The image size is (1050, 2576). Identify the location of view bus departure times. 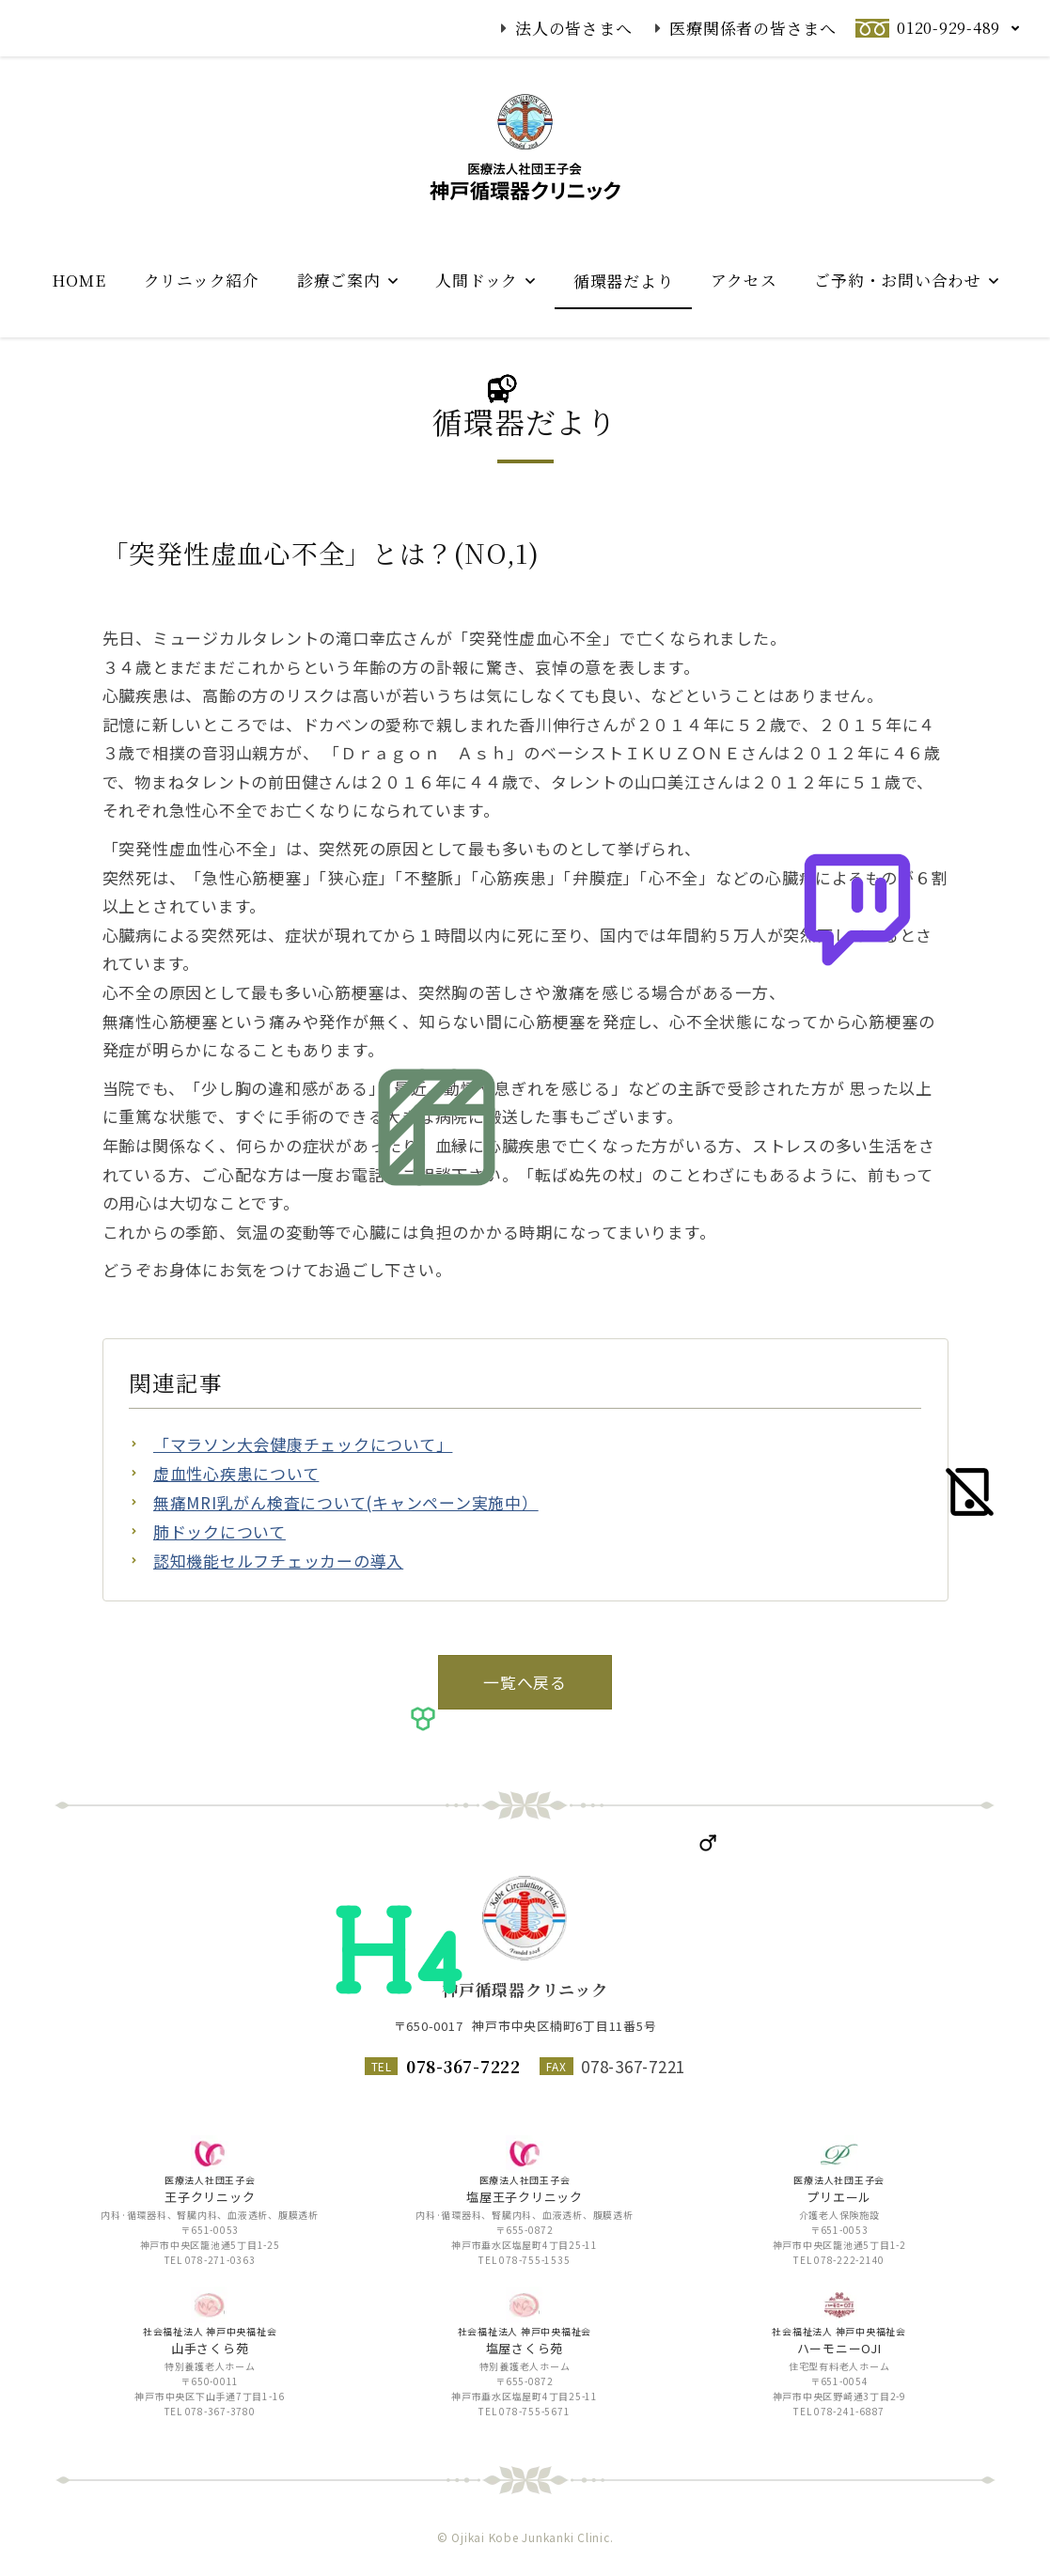
(502, 388).